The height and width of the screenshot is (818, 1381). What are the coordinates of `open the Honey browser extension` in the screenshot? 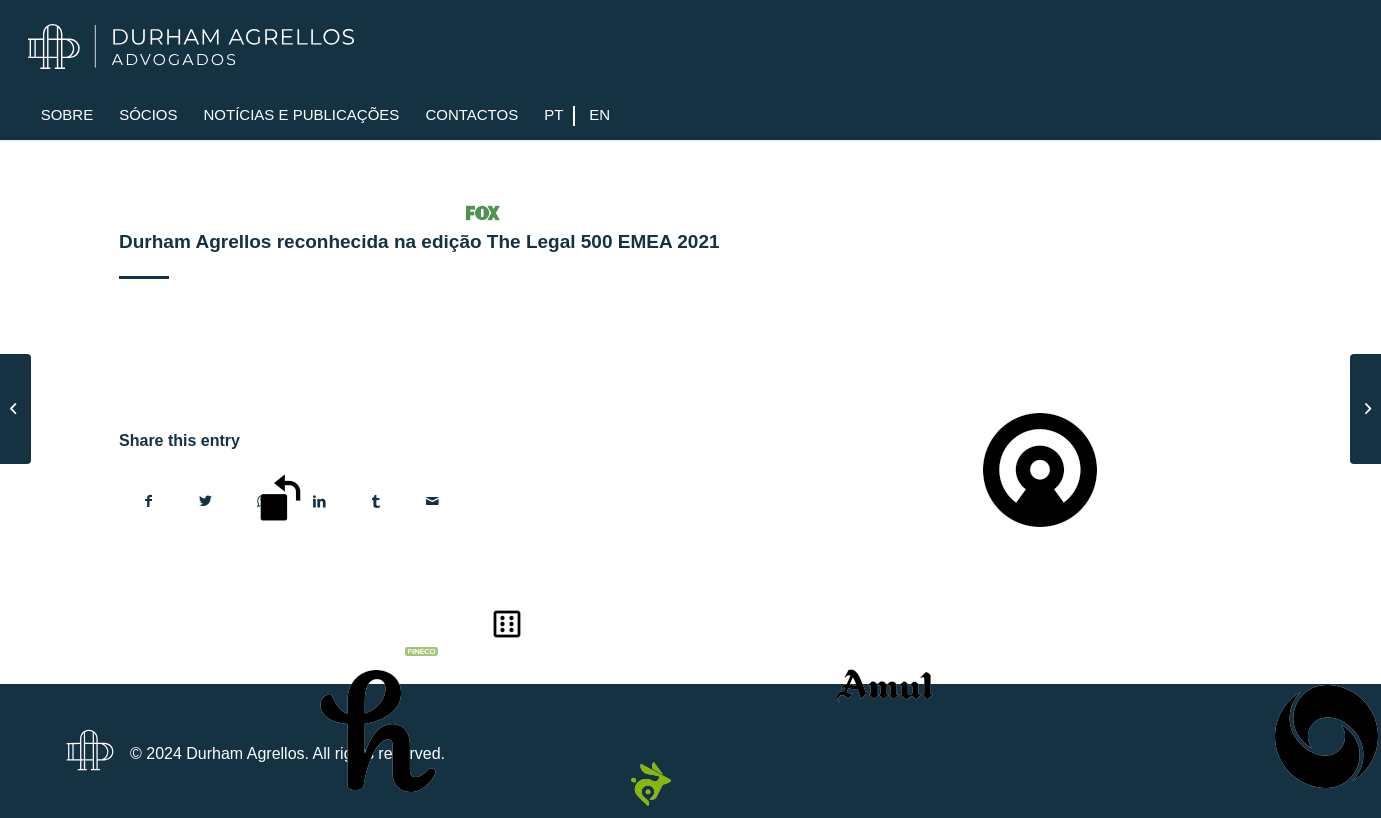 It's located at (378, 731).